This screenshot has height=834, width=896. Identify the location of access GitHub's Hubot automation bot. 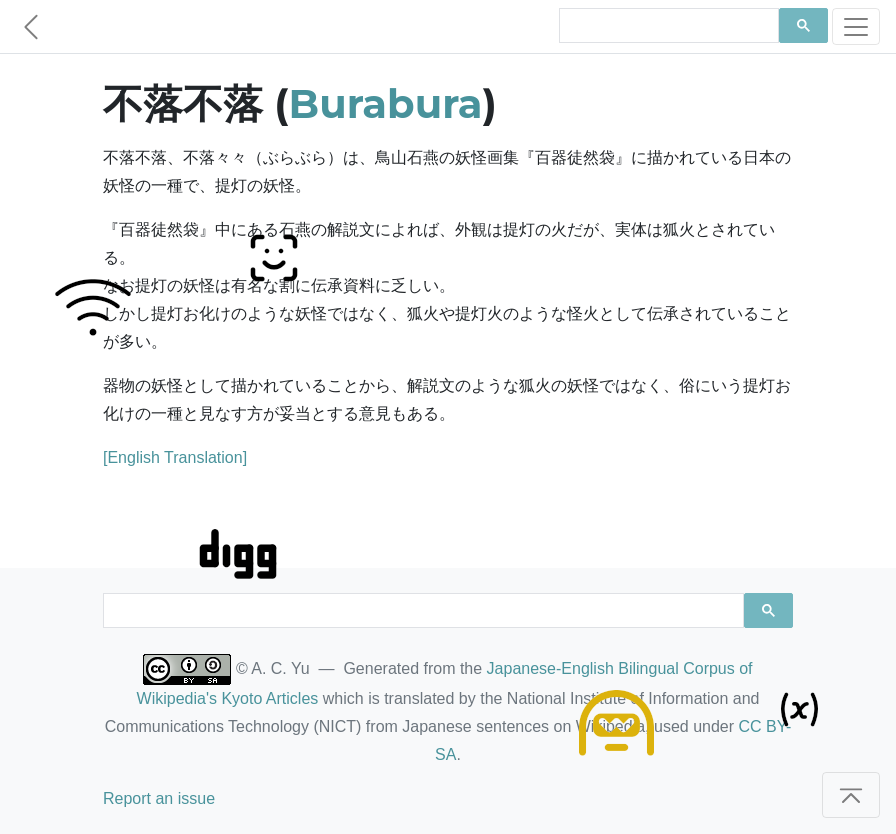
(616, 727).